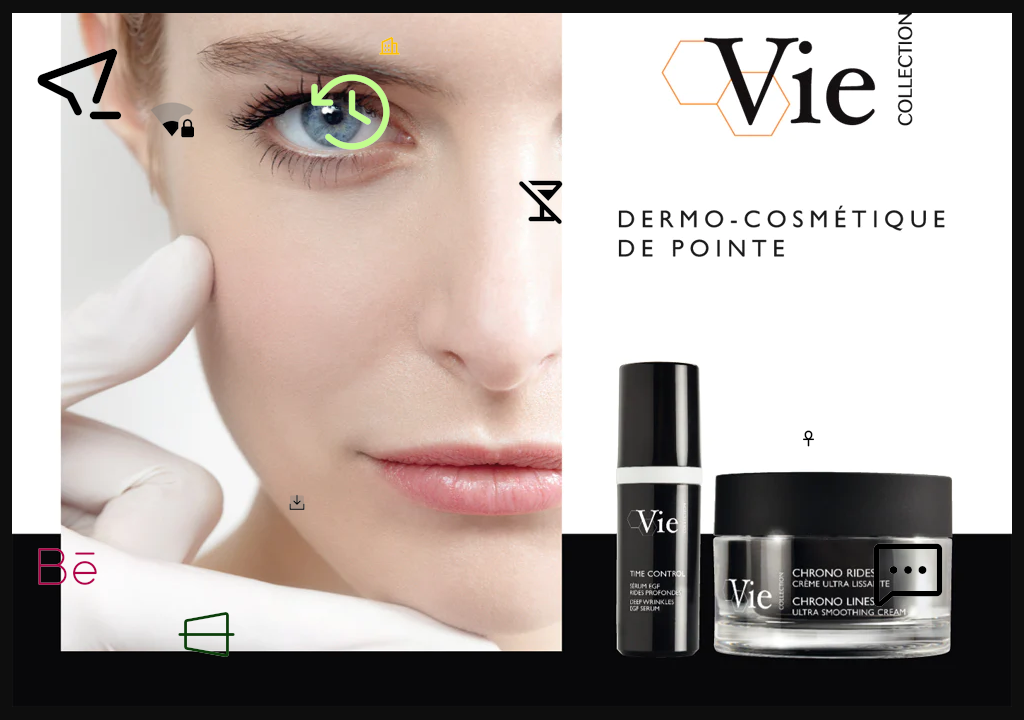  I want to click on weak wifi signal on a secured network, so click(172, 119).